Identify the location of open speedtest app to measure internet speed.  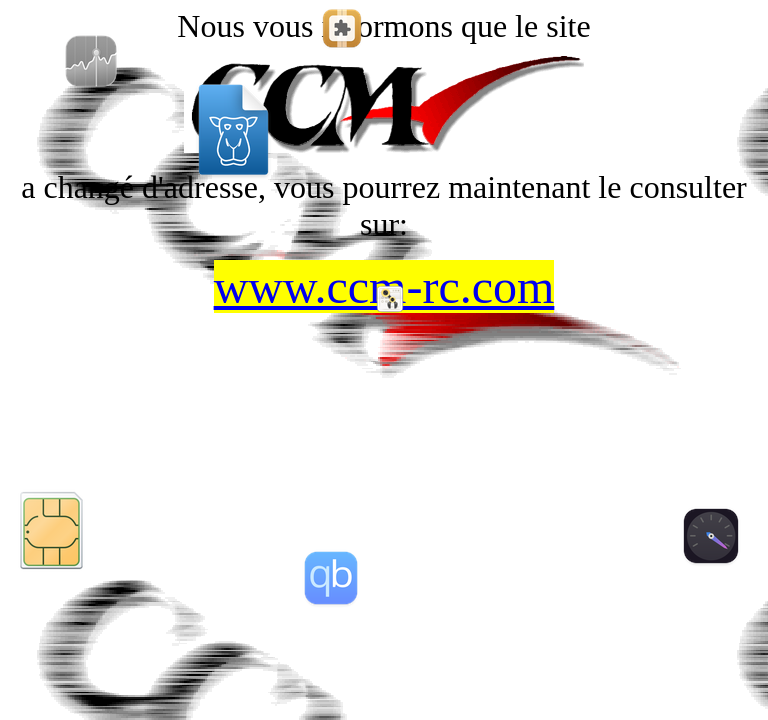
(711, 536).